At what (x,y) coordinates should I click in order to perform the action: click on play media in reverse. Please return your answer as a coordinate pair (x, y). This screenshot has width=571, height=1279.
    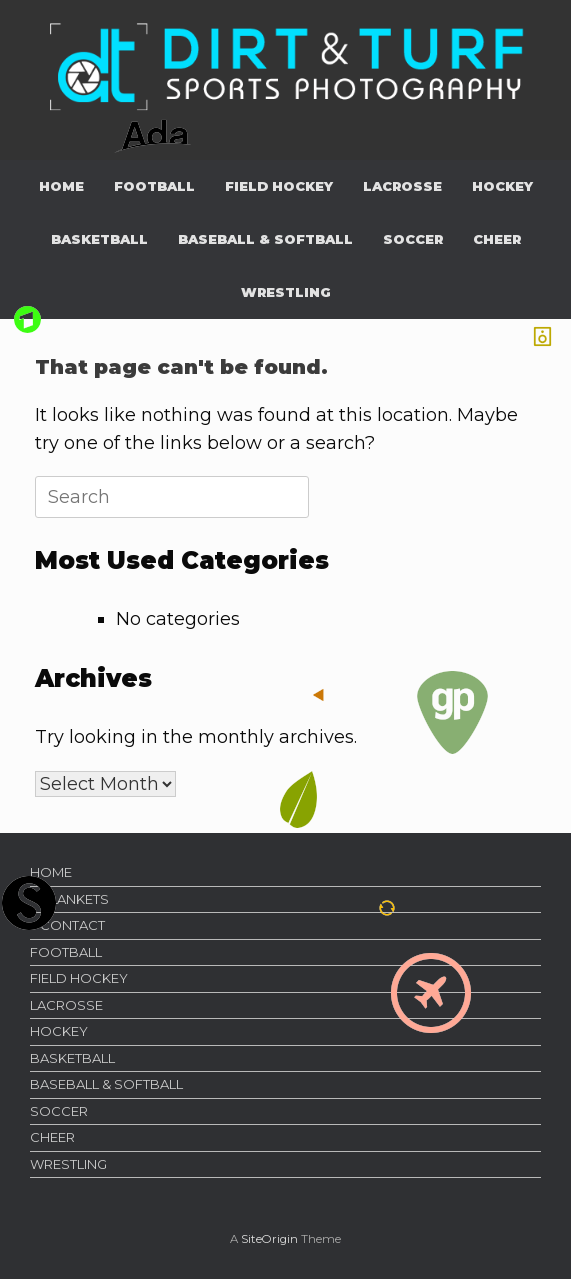
    Looking at the image, I should click on (319, 695).